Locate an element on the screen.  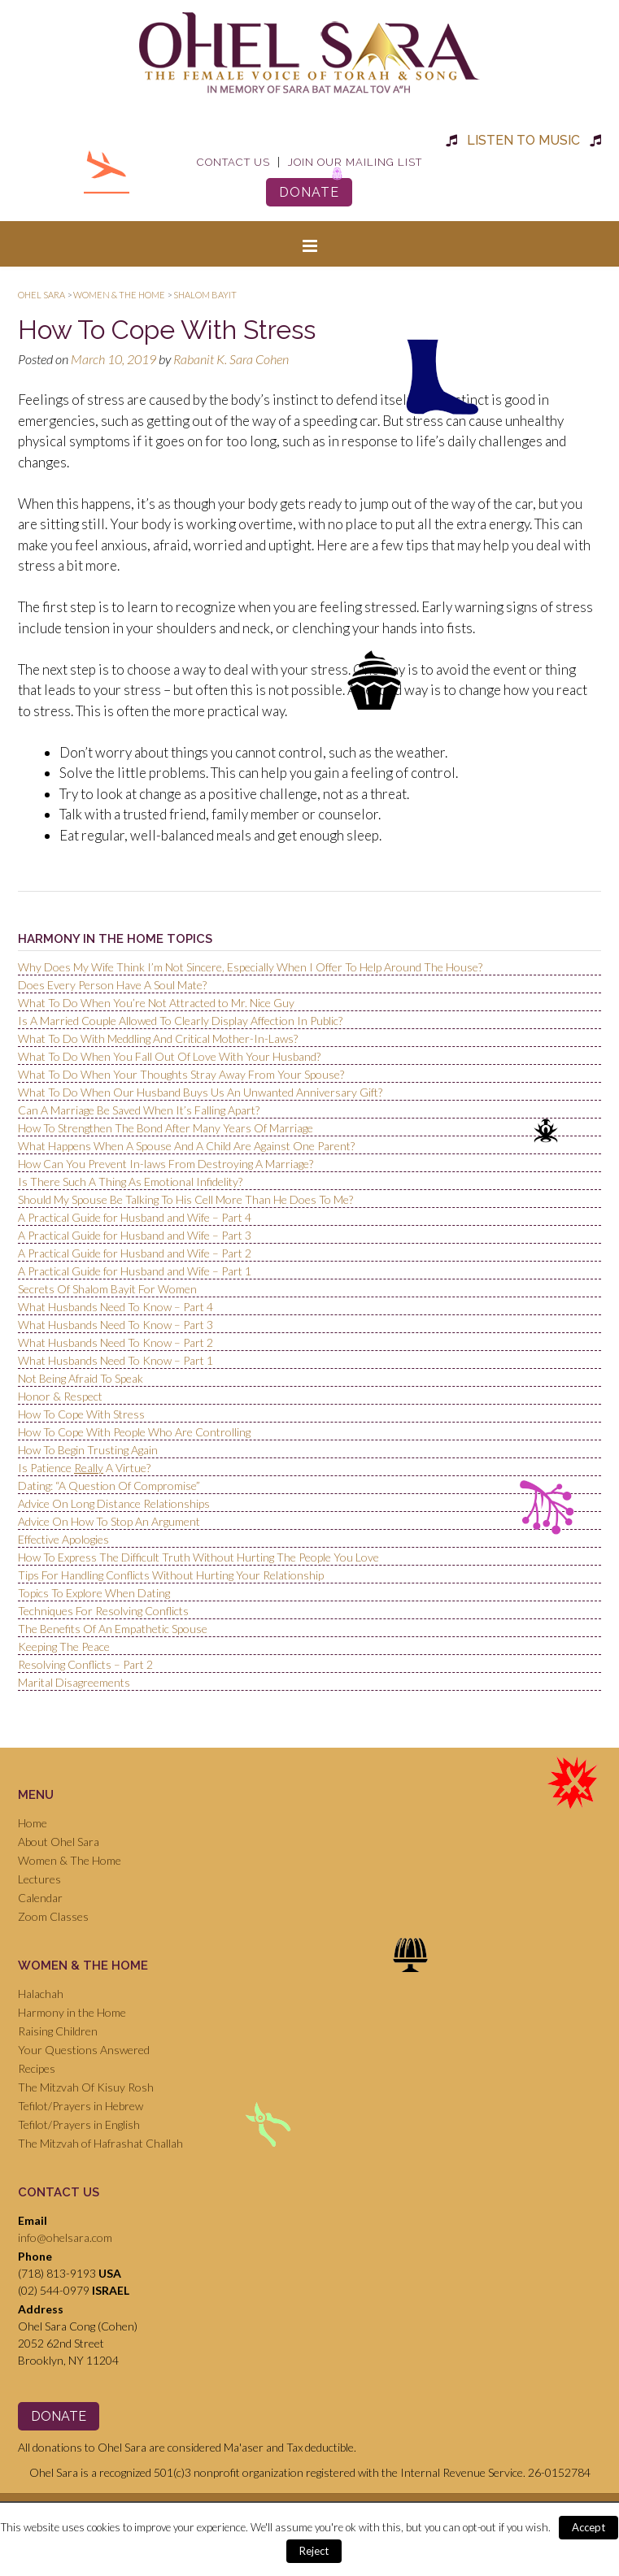
access bakery or dessert options is located at coordinates (374, 679).